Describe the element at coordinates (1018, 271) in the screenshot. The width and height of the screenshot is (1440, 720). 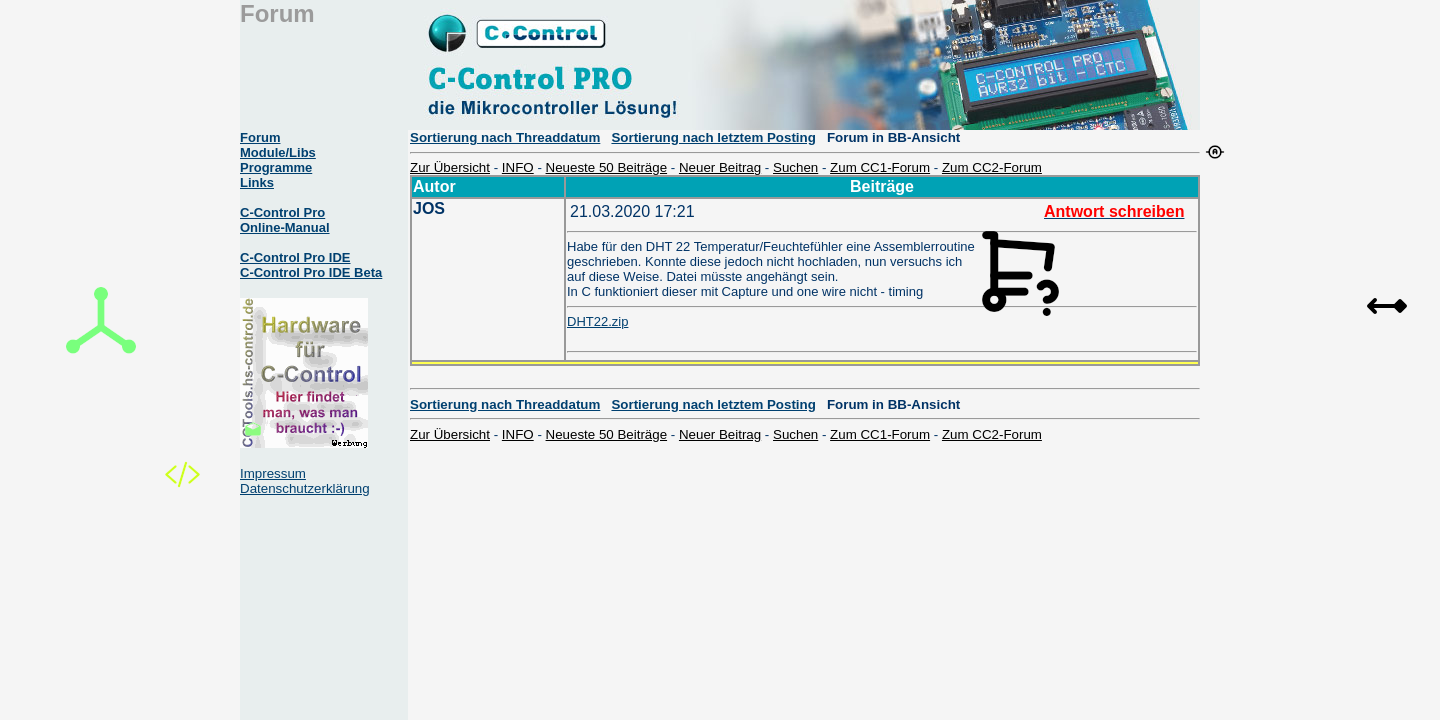
I see `get help with your shopping cart` at that location.